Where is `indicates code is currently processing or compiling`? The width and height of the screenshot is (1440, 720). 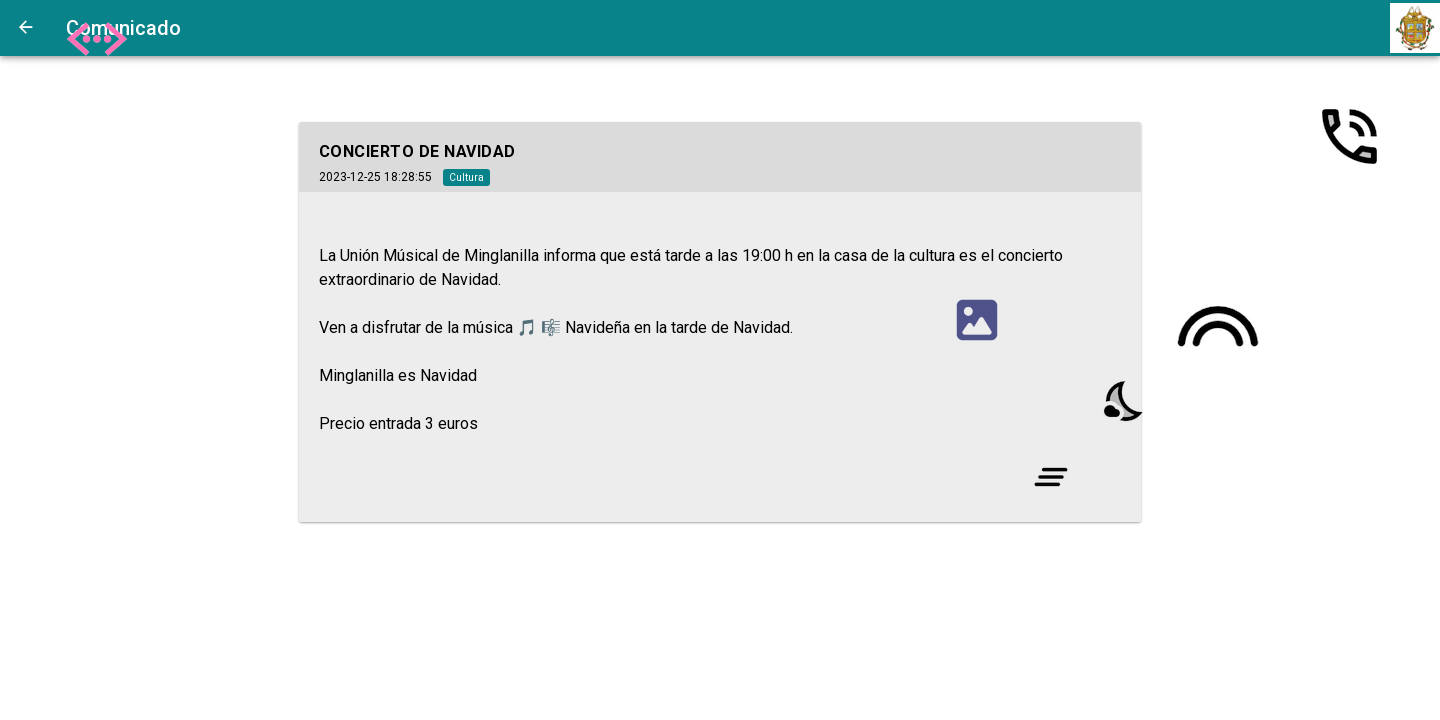 indicates code is currently processing or compiling is located at coordinates (97, 39).